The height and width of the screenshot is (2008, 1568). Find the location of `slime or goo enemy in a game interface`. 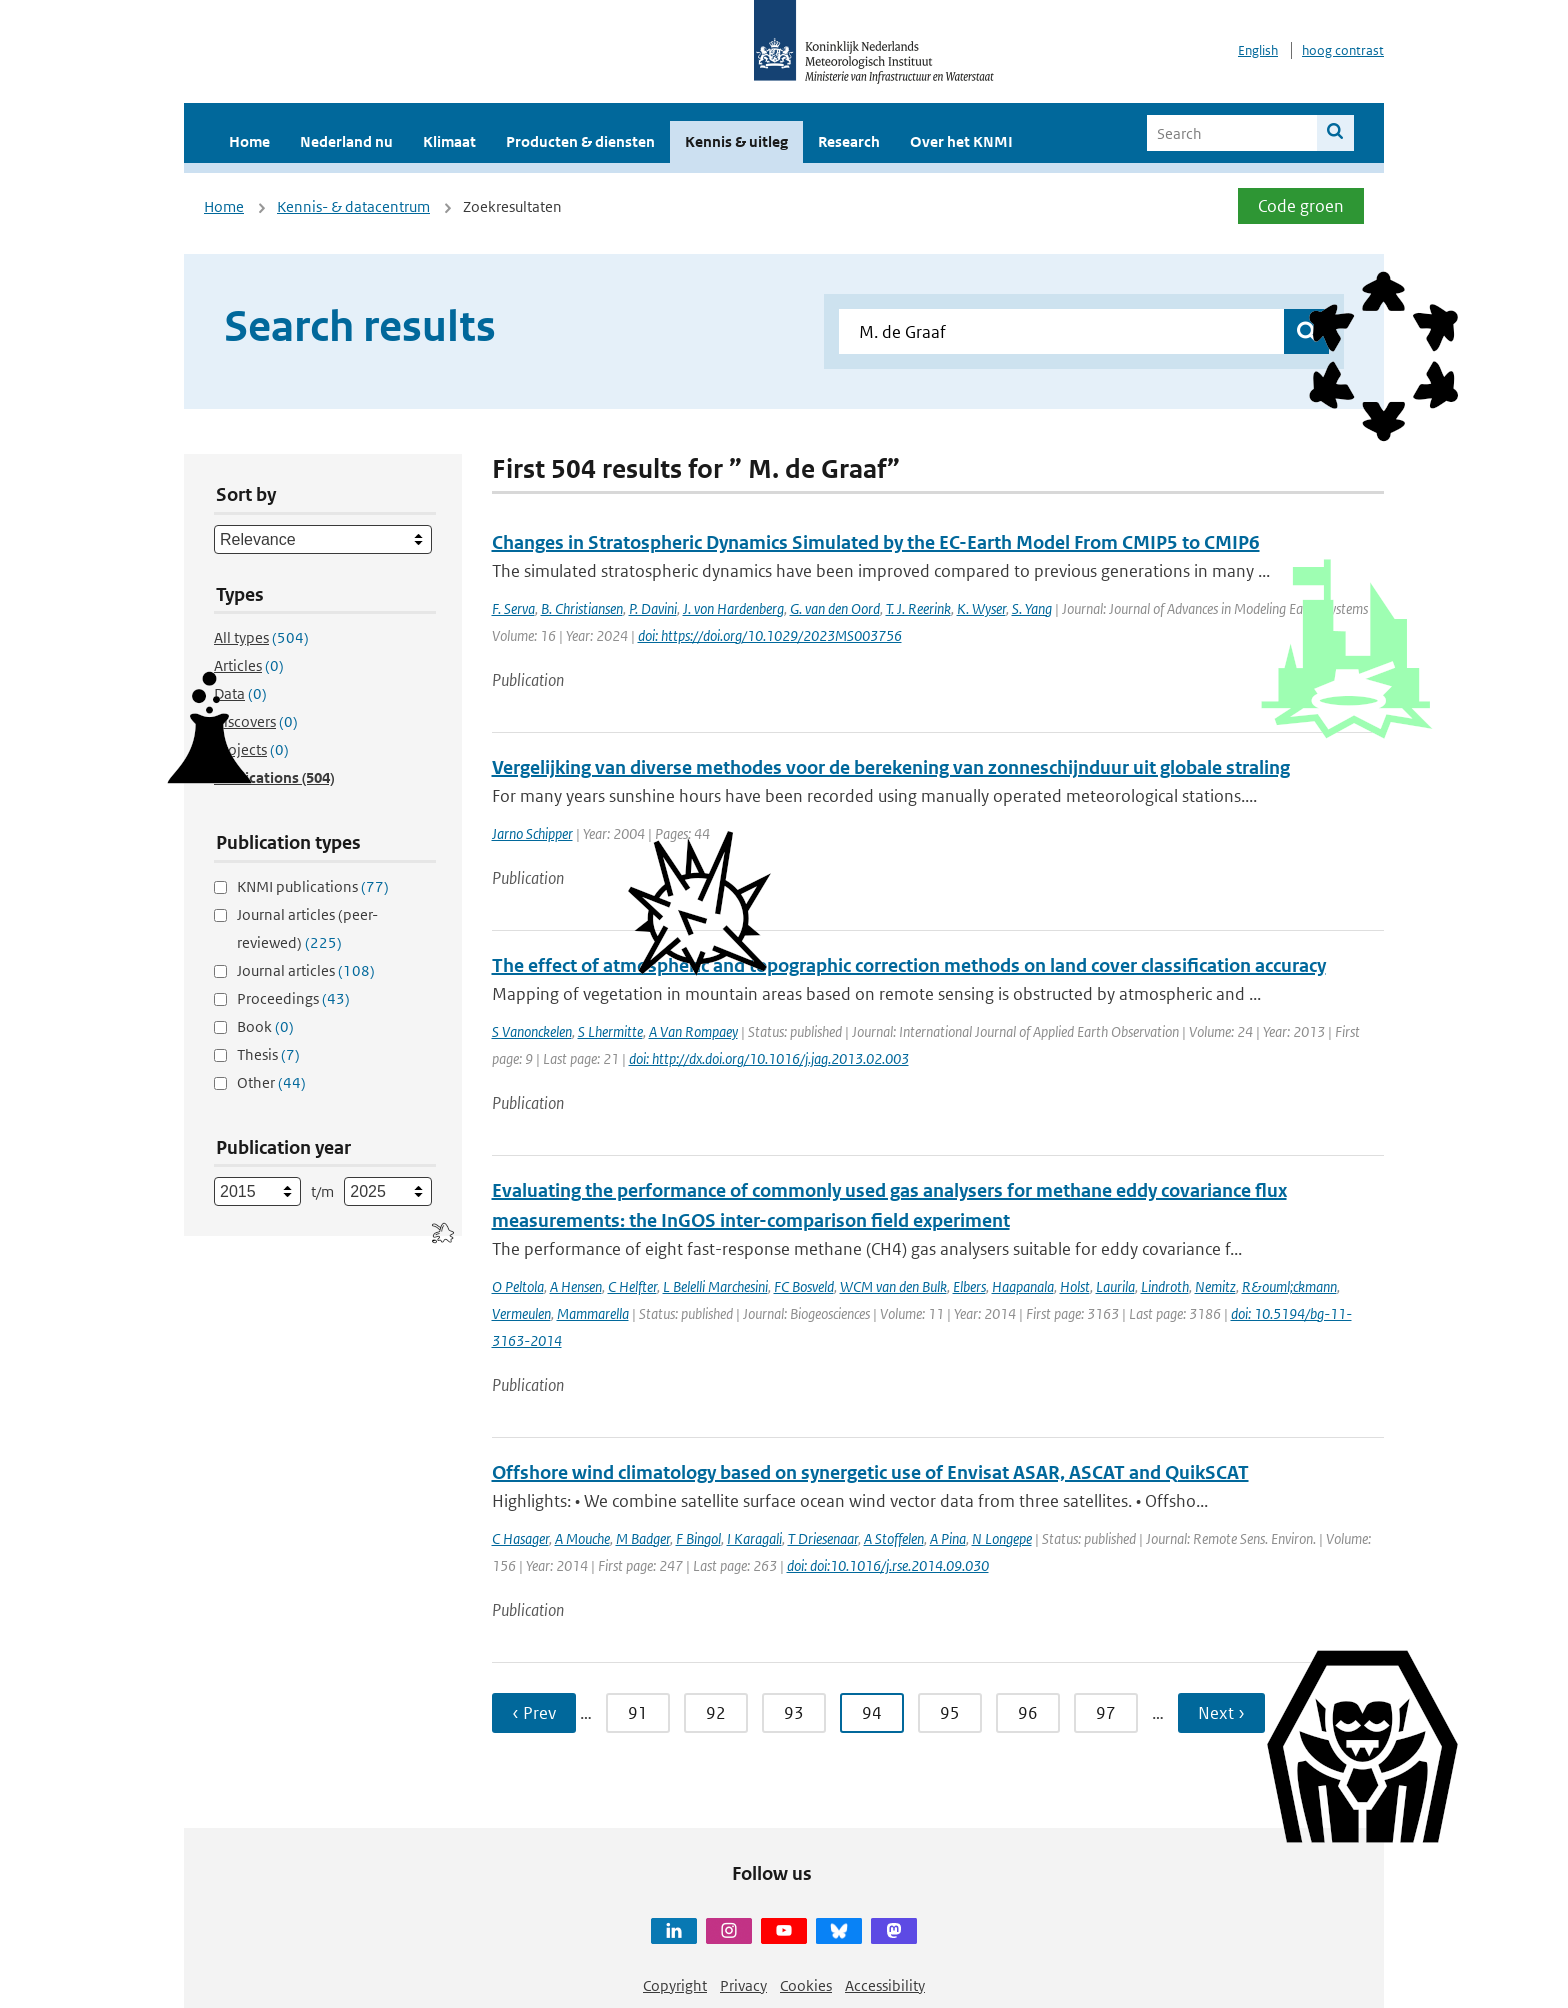

slime or goo enemy in a game interface is located at coordinates (443, 1233).